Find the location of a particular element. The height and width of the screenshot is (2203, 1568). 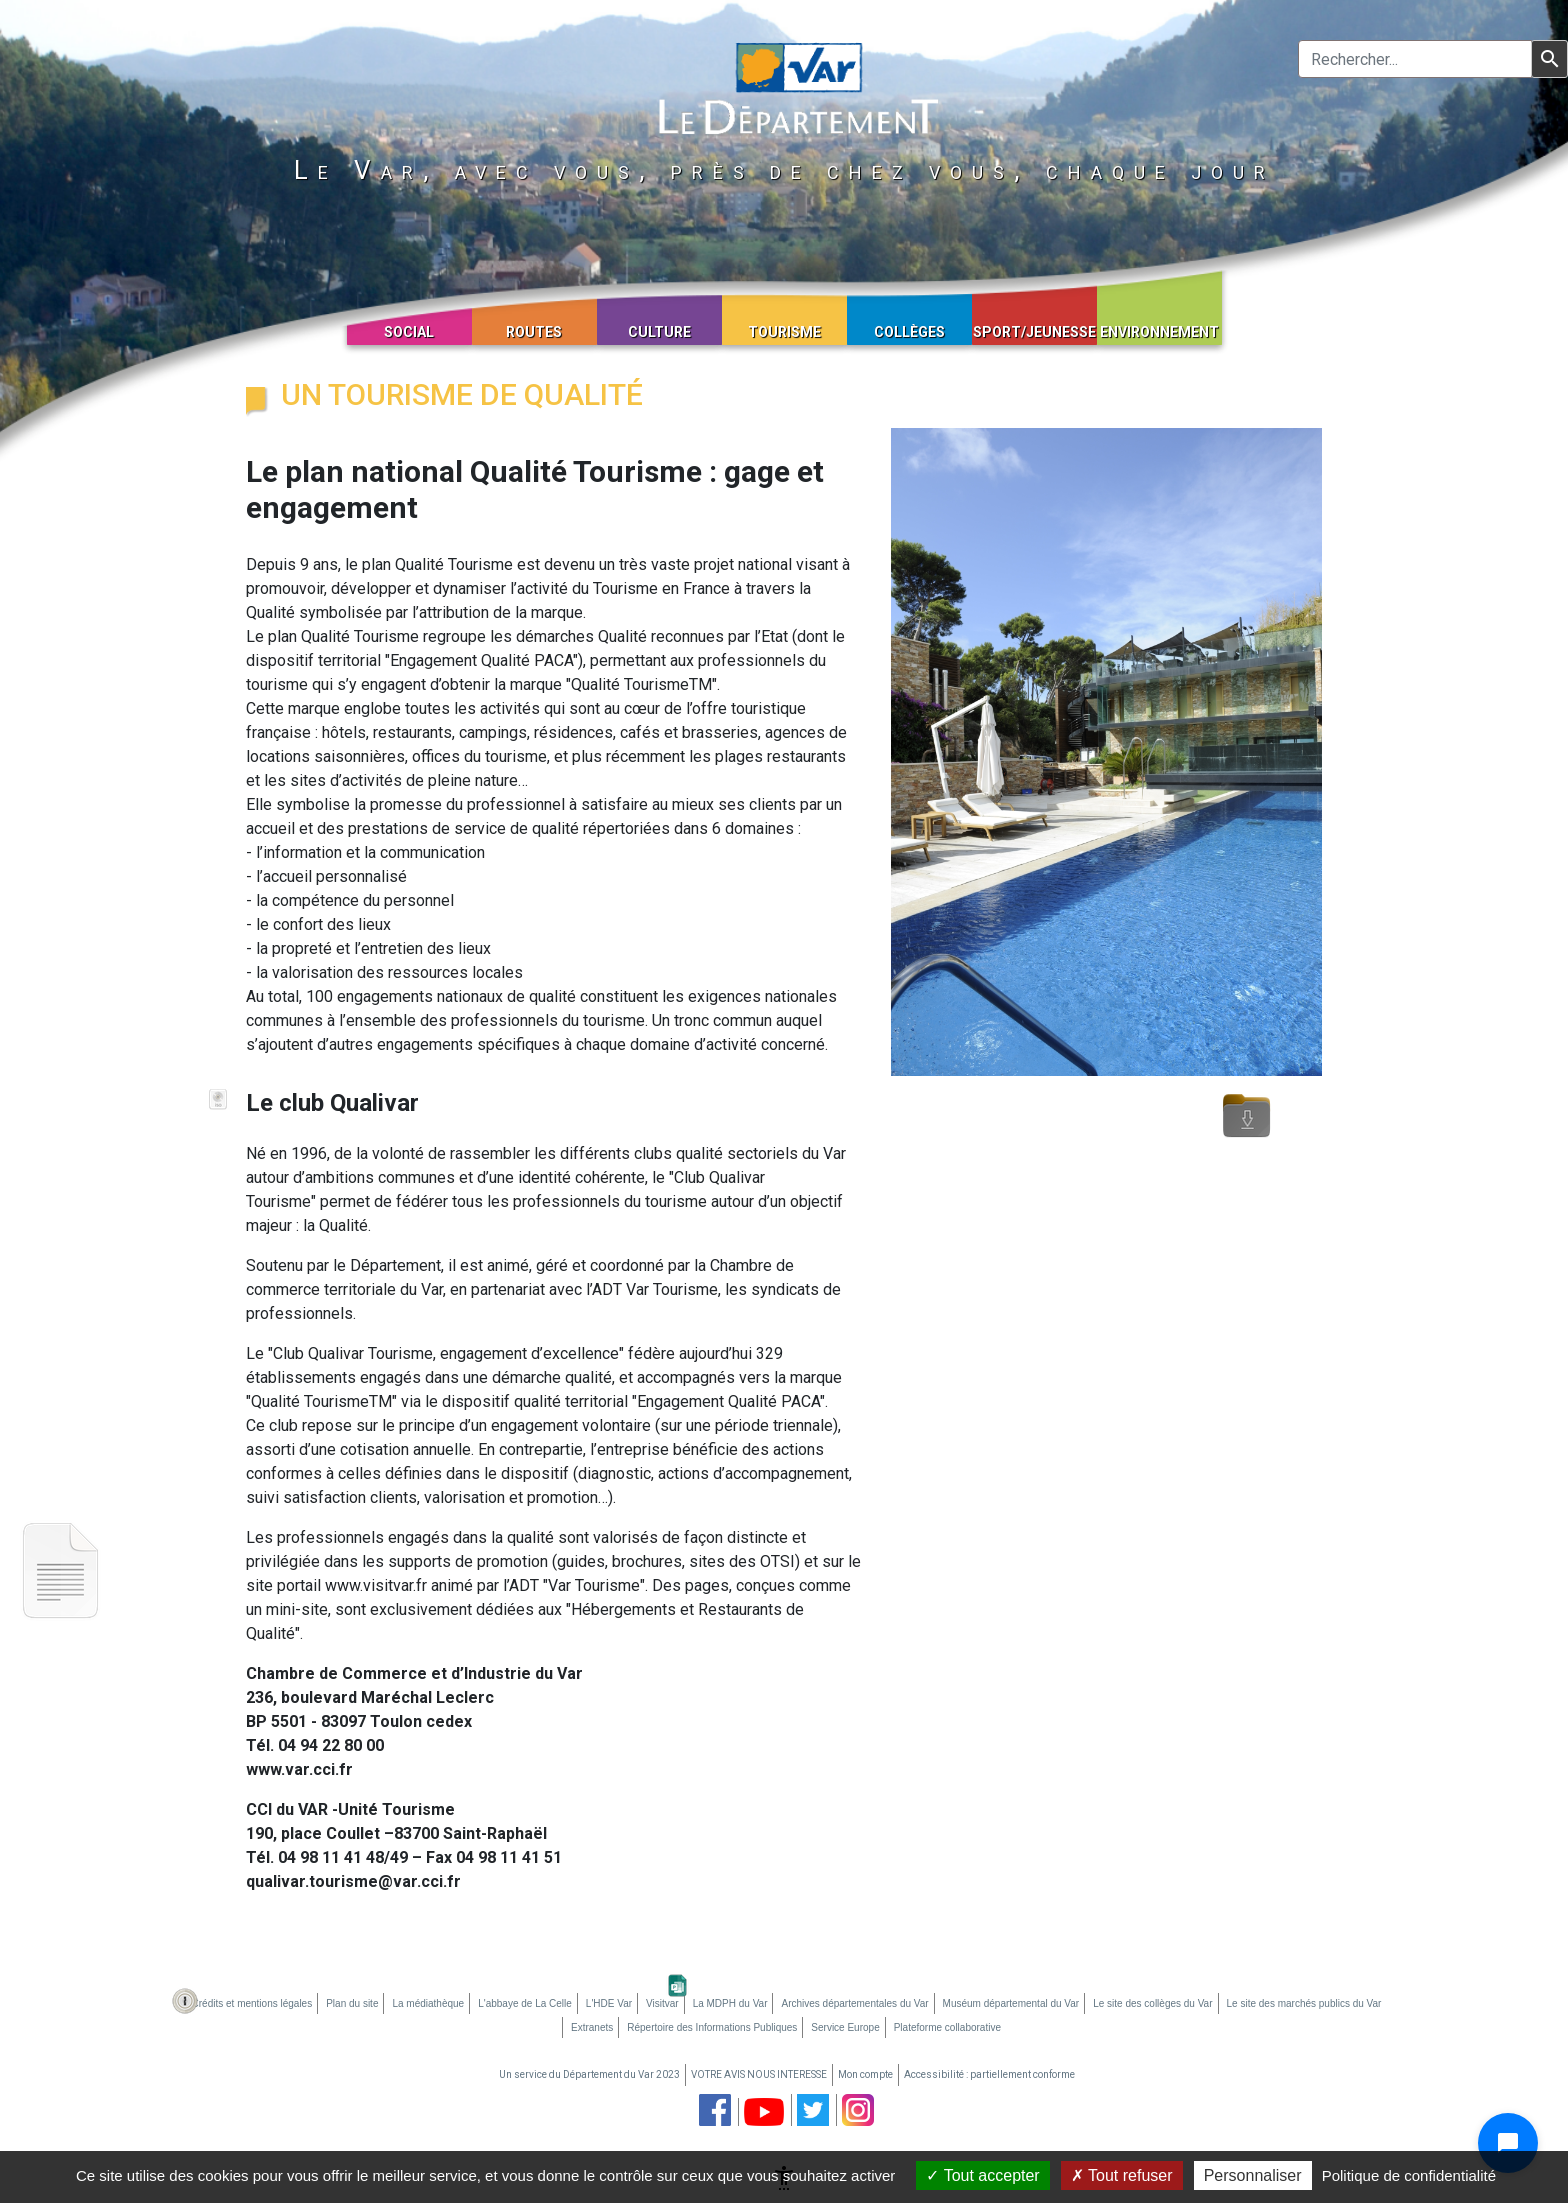

a CD/DVD disc image file (.iso format) is located at coordinates (218, 1099).